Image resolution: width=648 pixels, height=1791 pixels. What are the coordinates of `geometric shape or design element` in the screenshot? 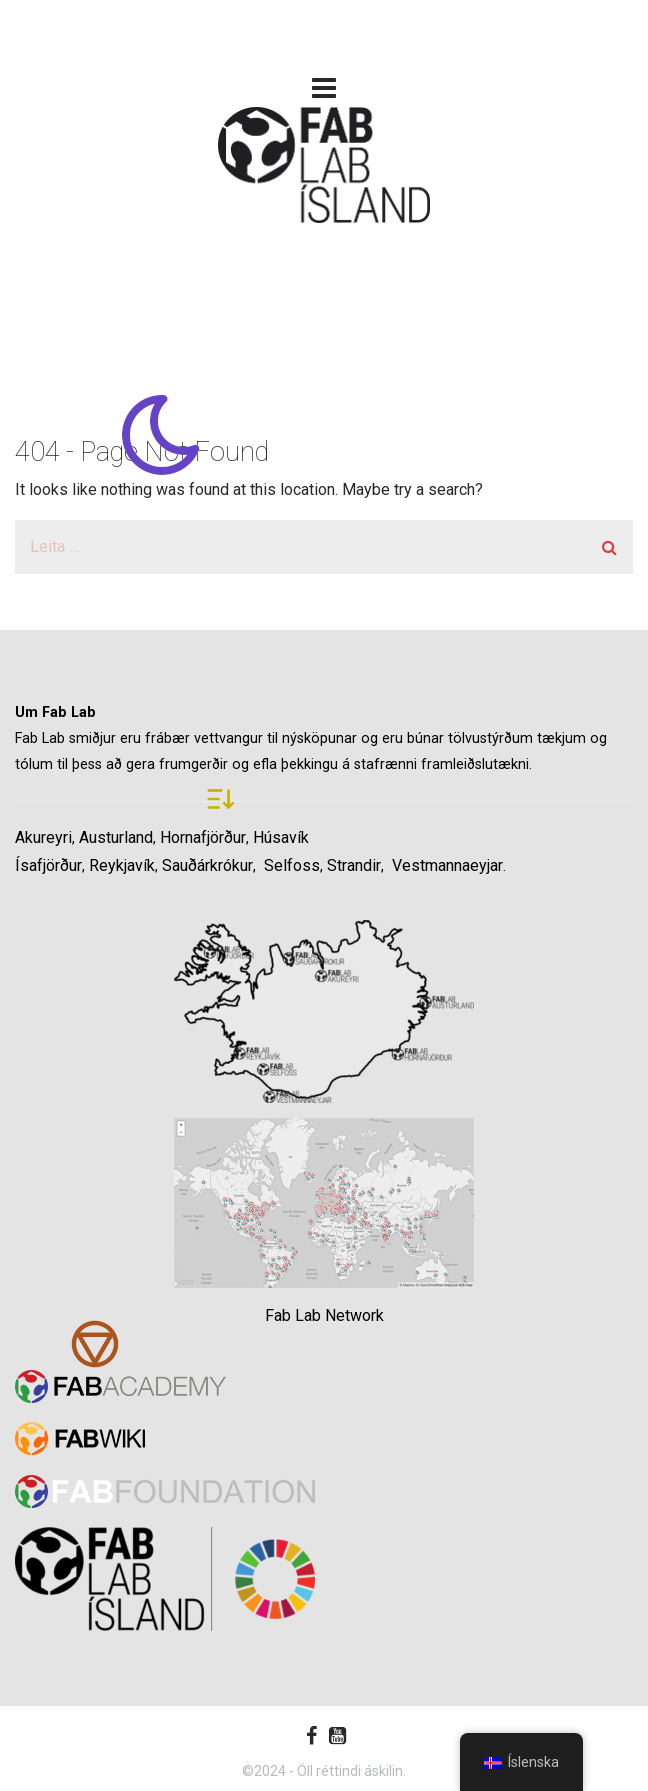 It's located at (95, 1344).